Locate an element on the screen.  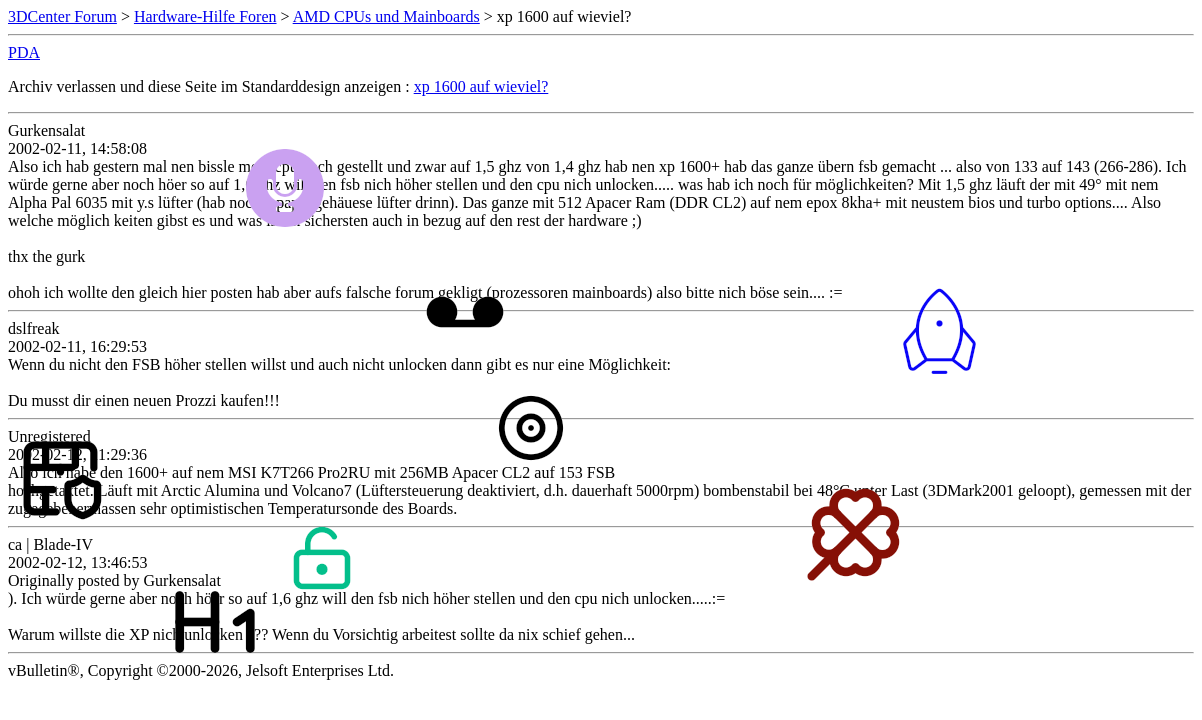
launch or deploy an application is located at coordinates (939, 334).